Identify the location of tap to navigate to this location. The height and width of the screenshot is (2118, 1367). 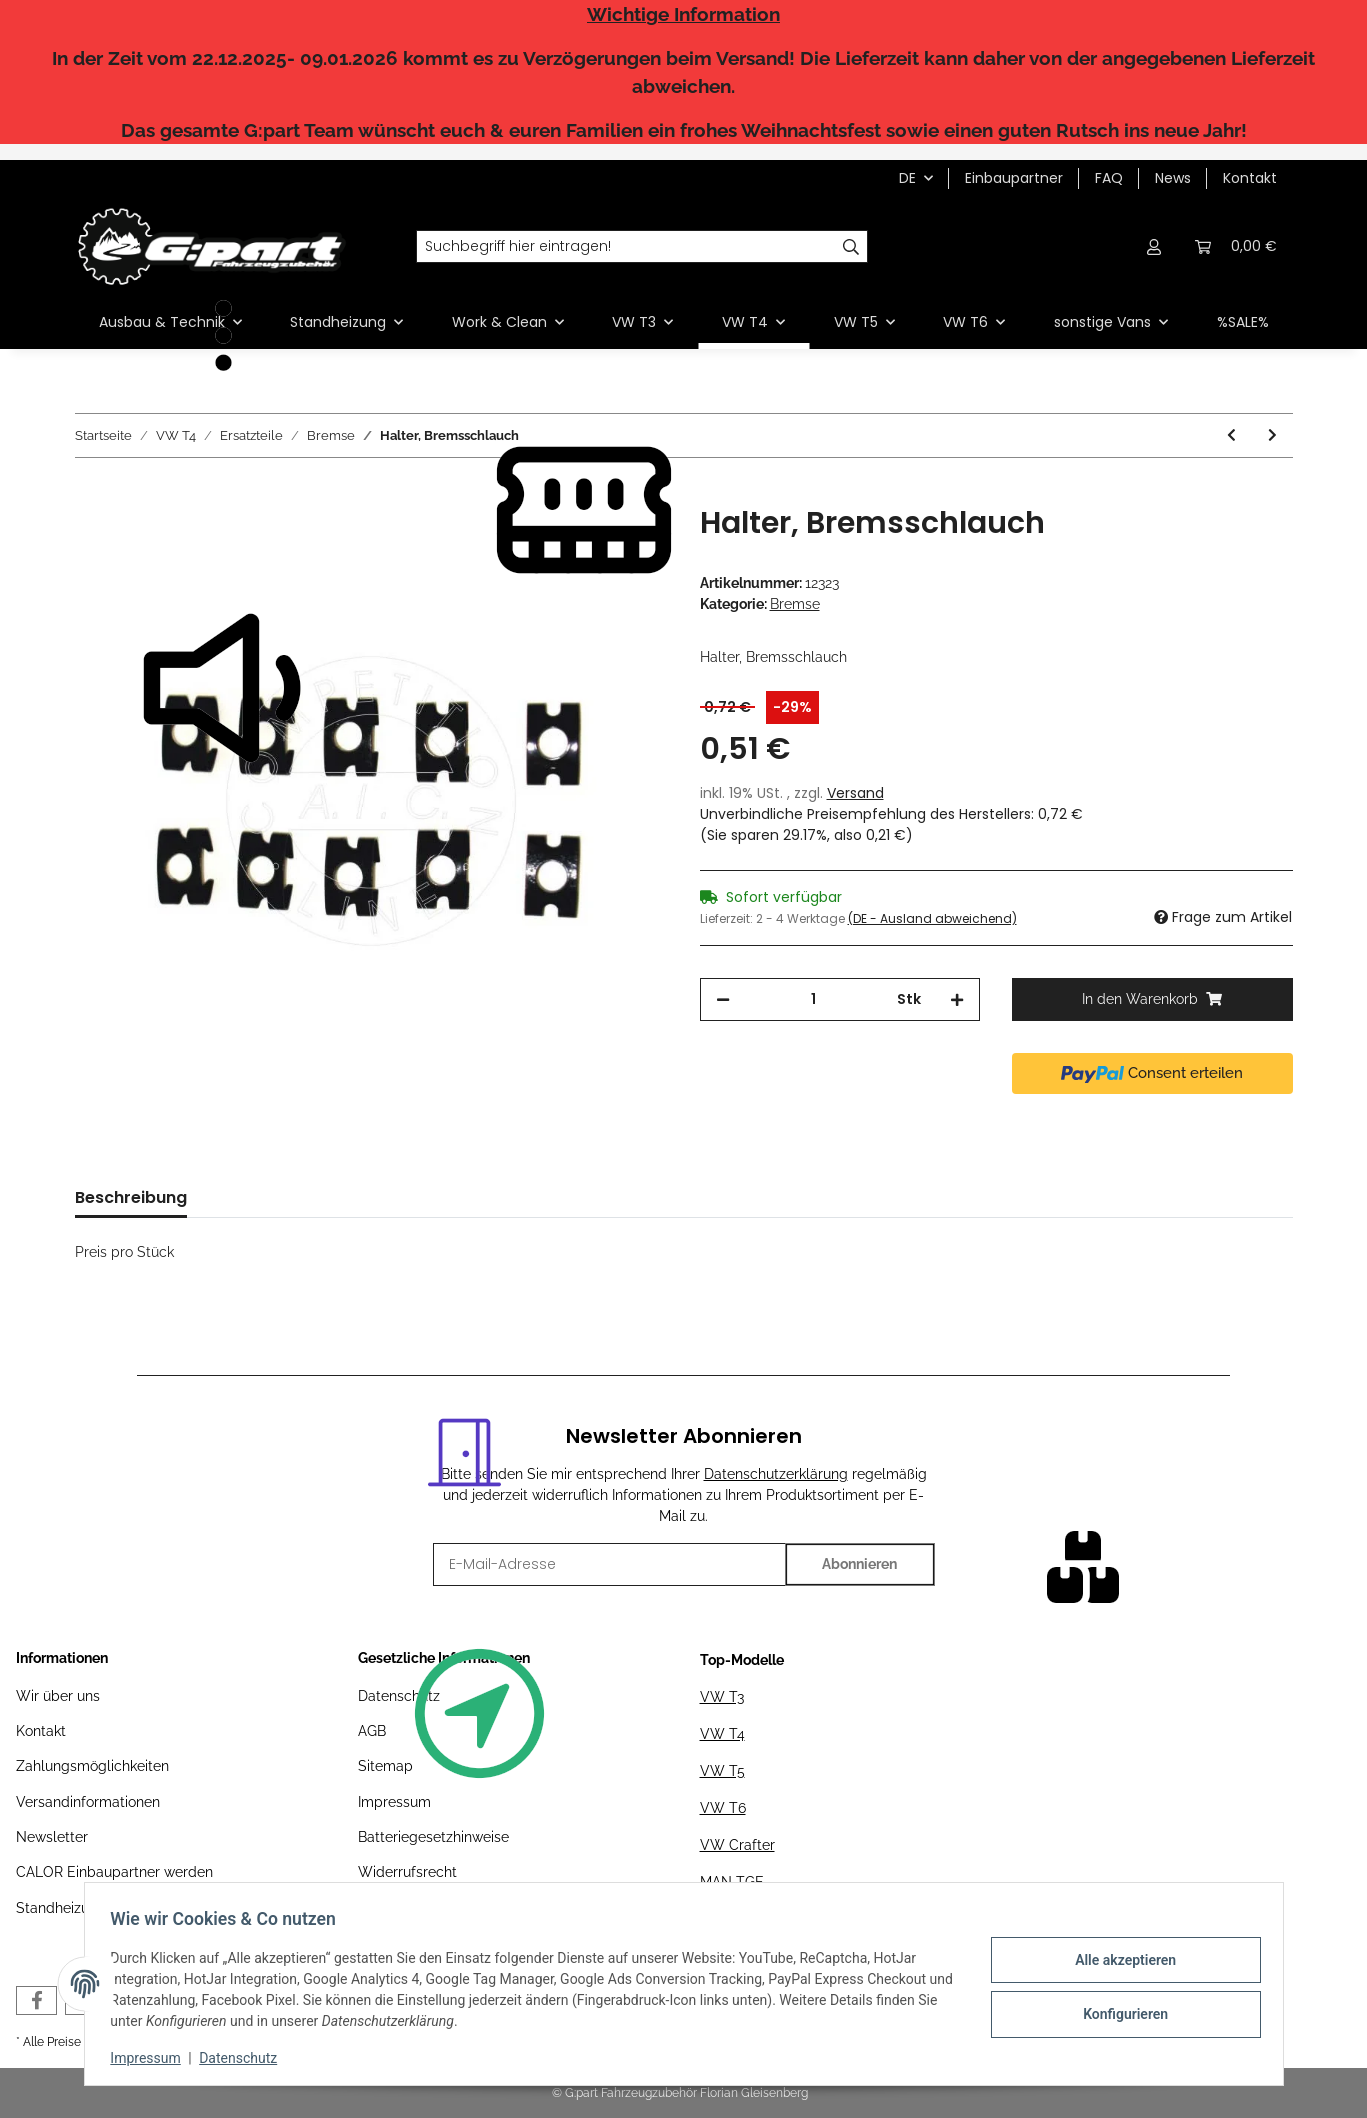
(479, 1713).